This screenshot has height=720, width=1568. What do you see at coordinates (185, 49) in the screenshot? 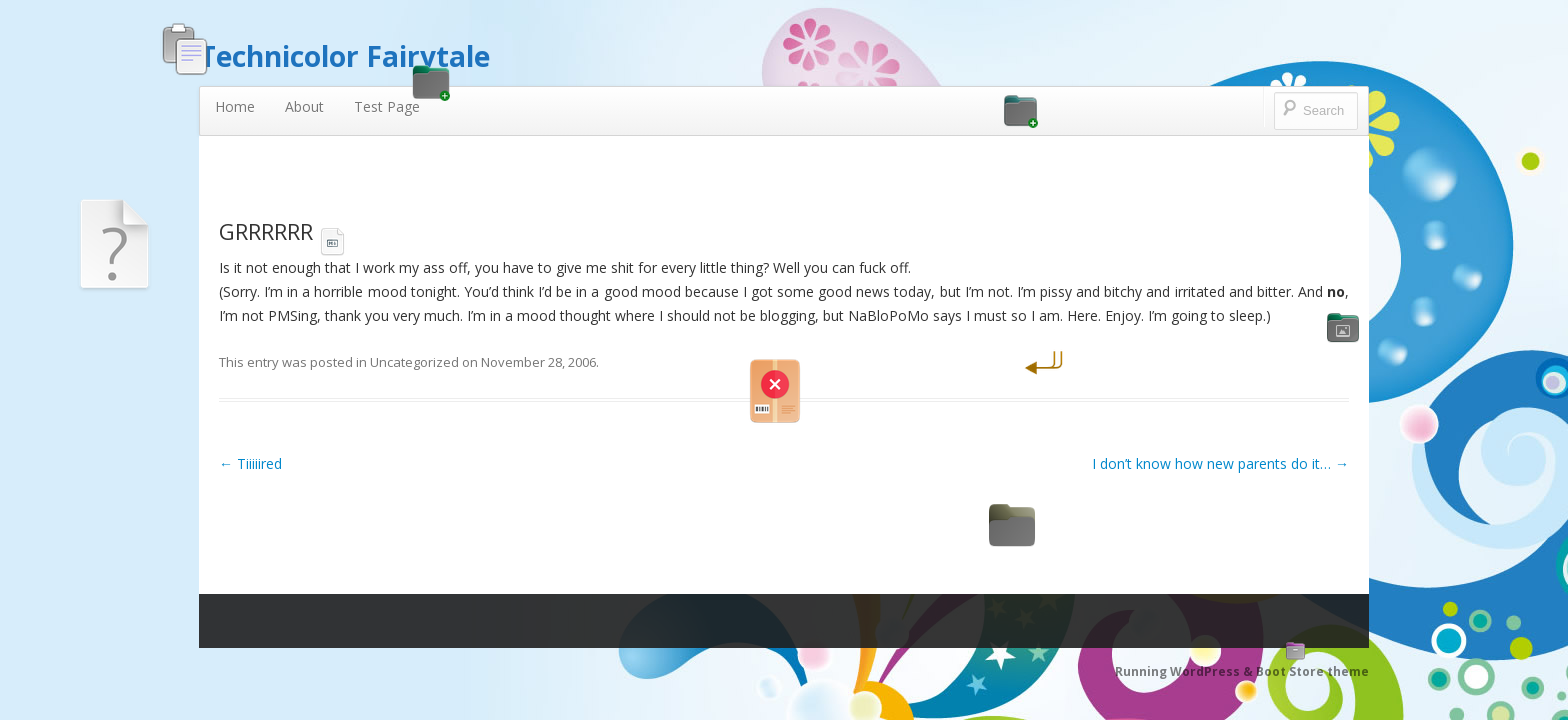
I see `paste copied content from clipboard` at bounding box center [185, 49].